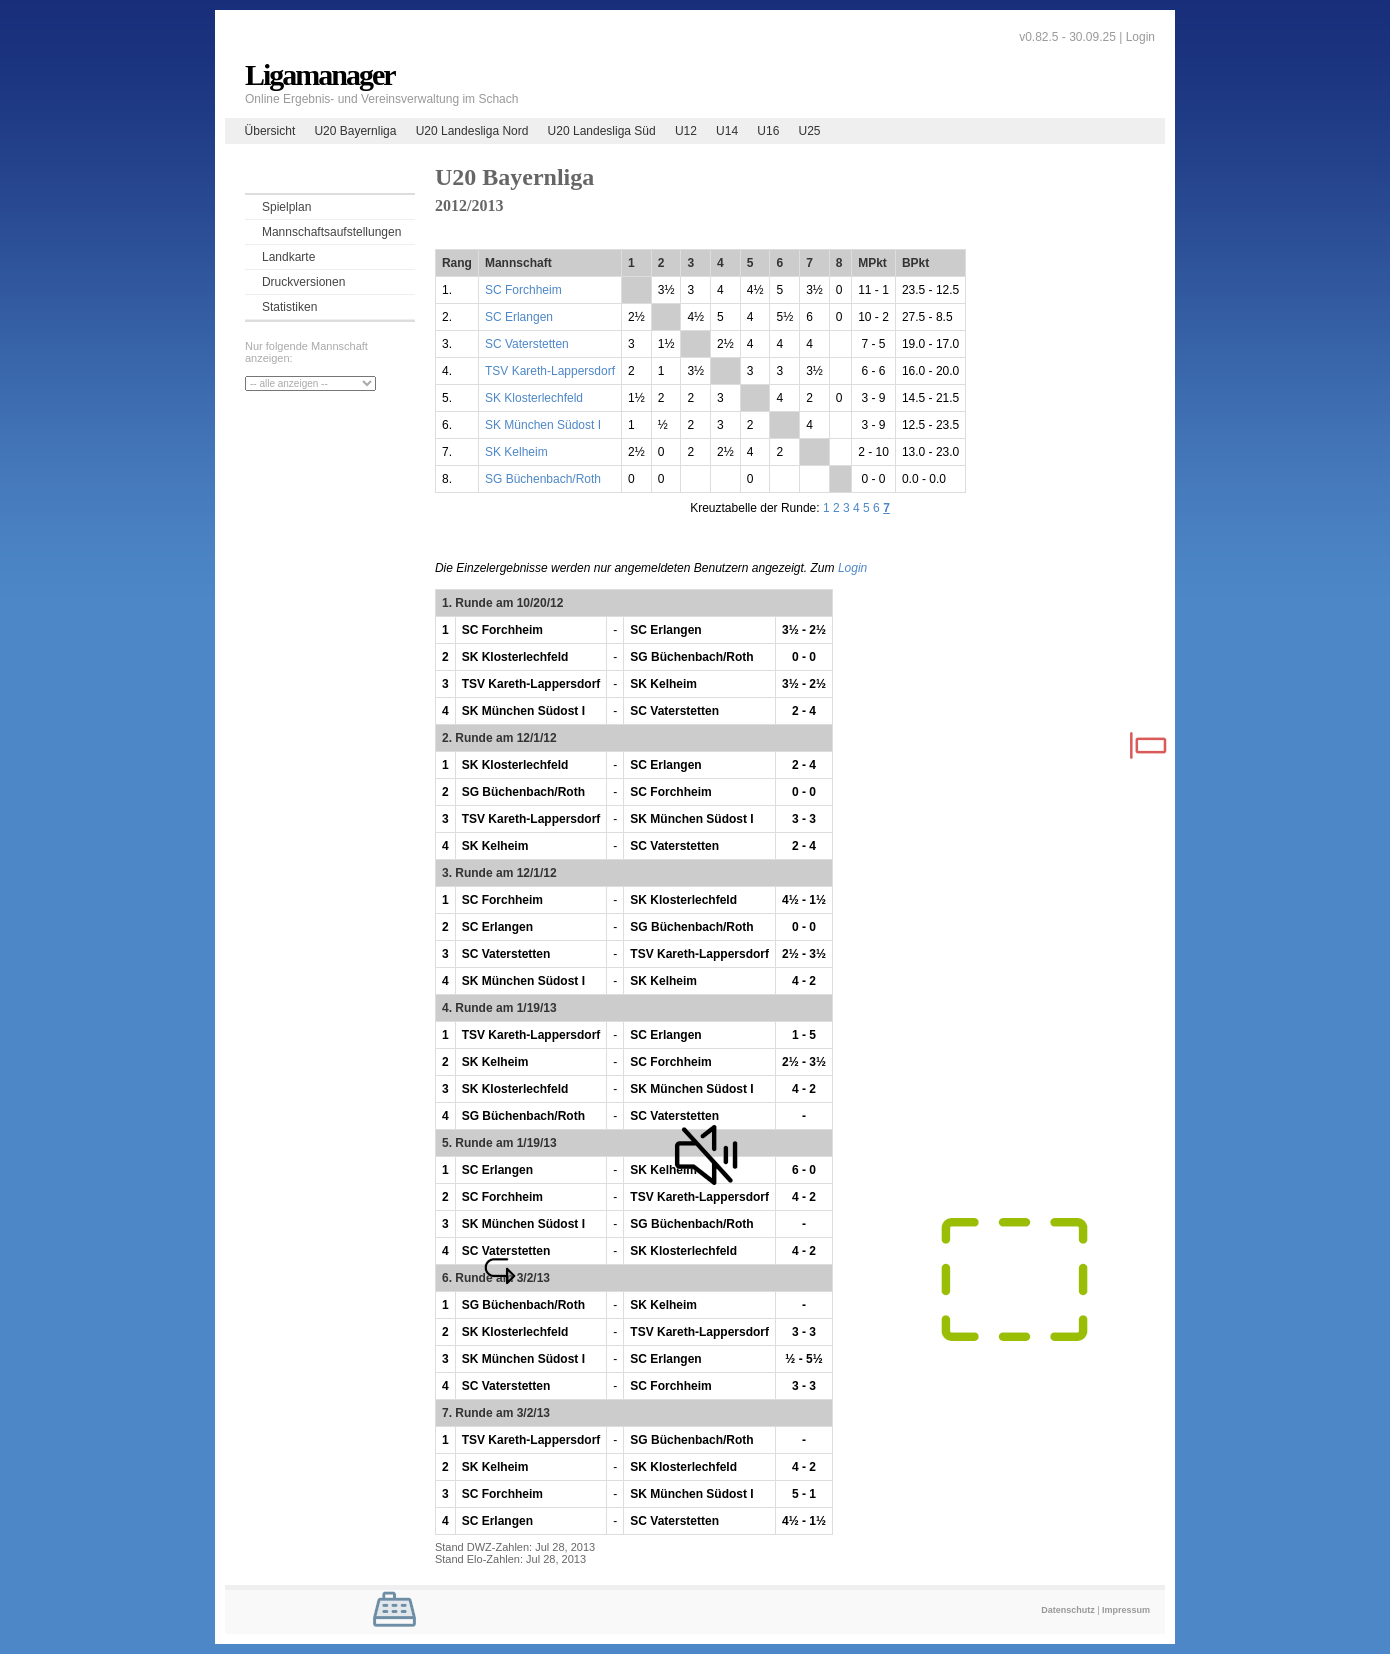 This screenshot has height=1654, width=1390. Describe the element at coordinates (1147, 745) in the screenshot. I see `align content to the left` at that location.